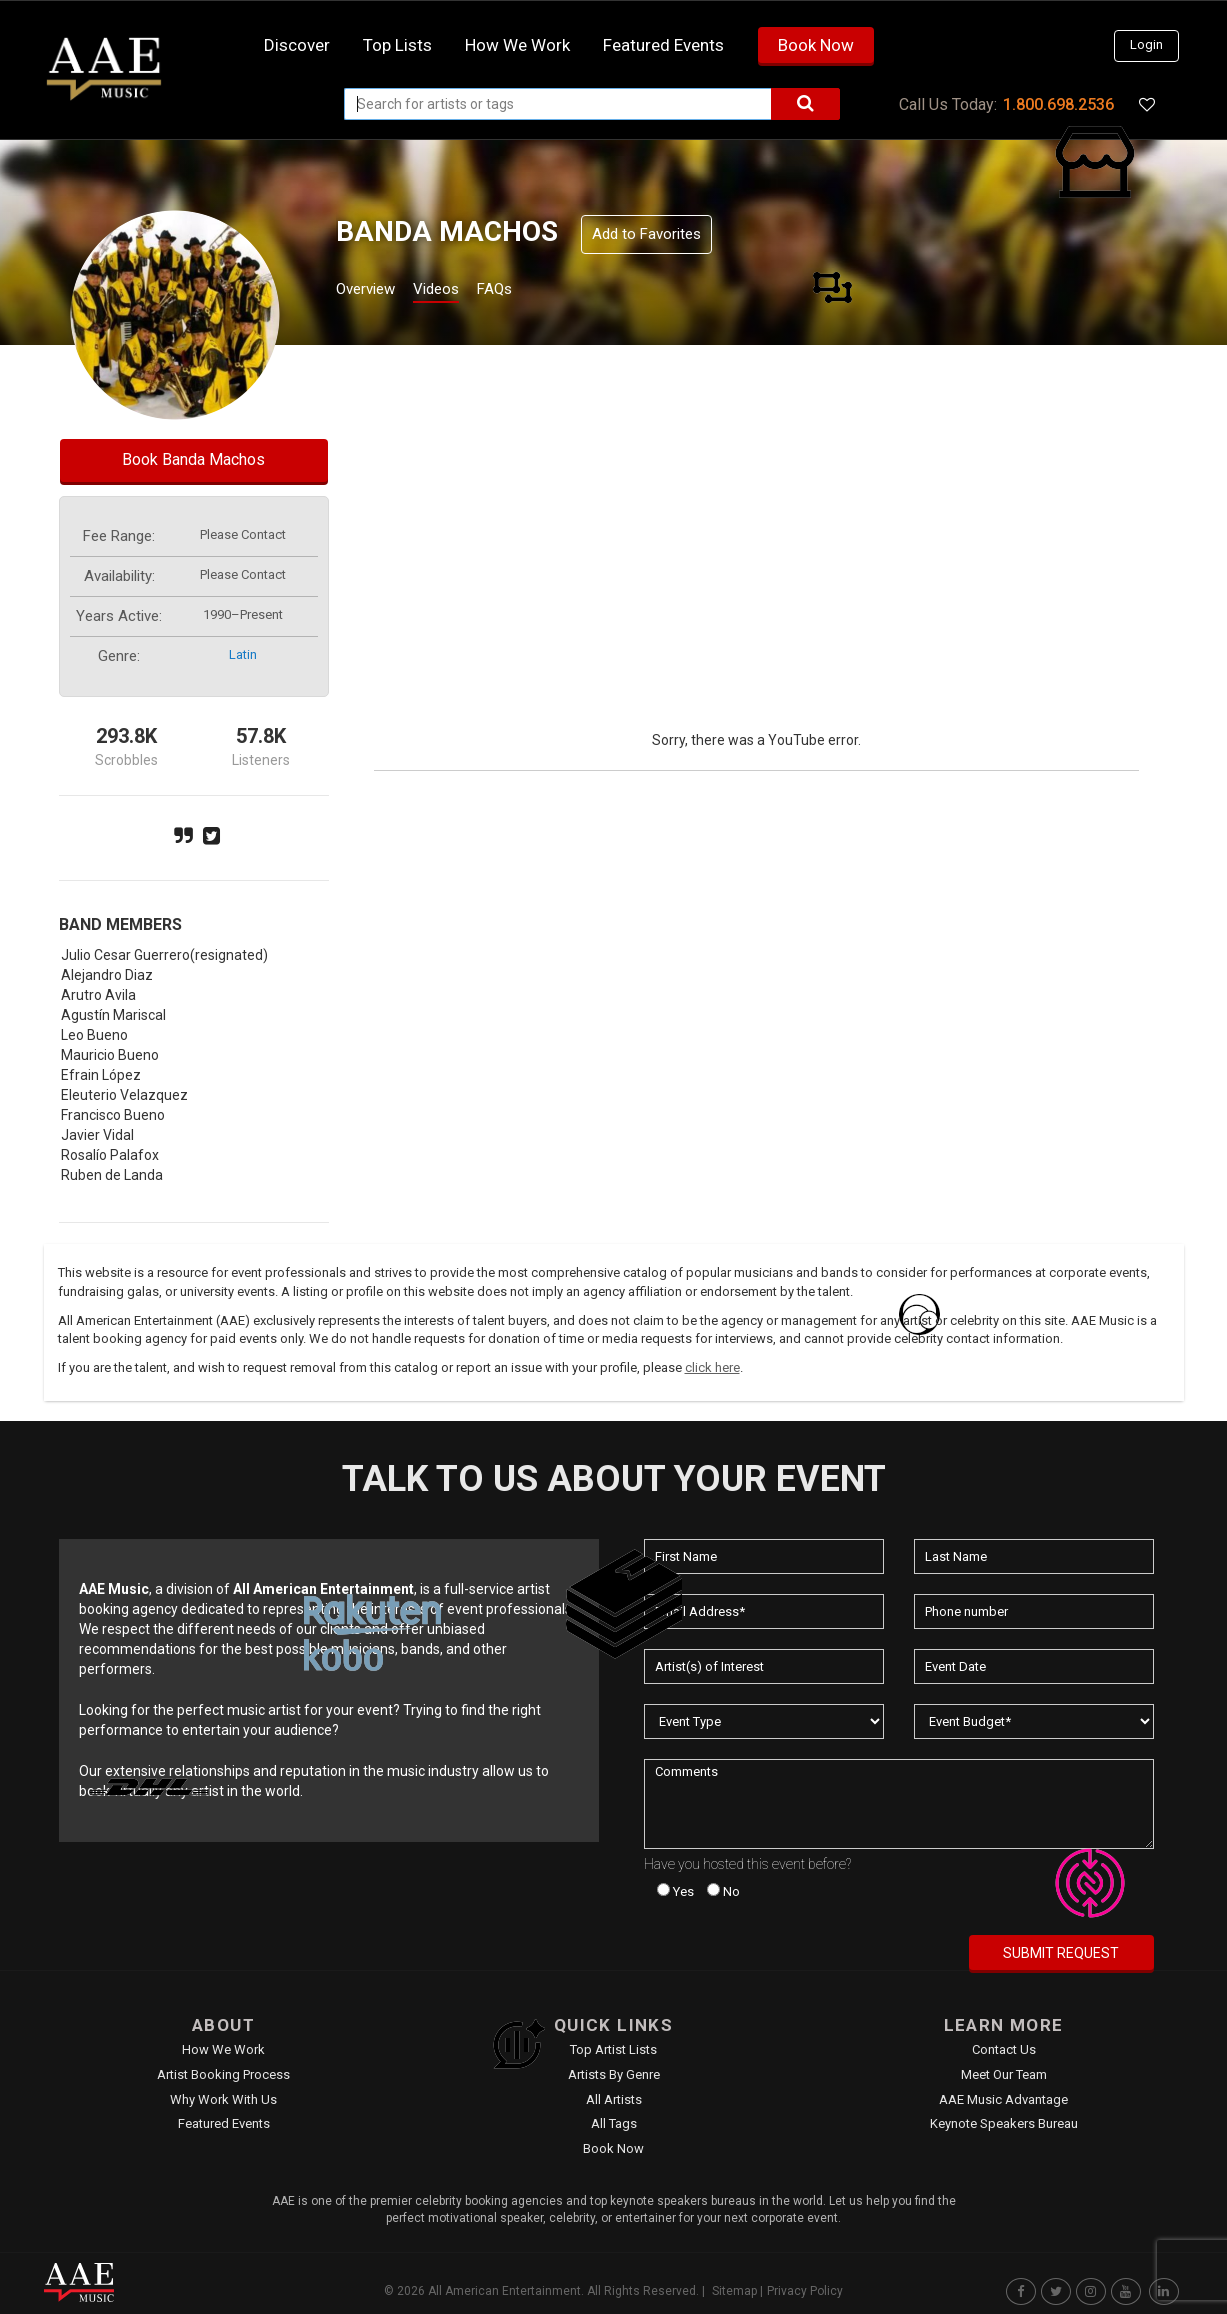  What do you see at coordinates (832, 287) in the screenshot?
I see `ungroup selected objects` at bounding box center [832, 287].